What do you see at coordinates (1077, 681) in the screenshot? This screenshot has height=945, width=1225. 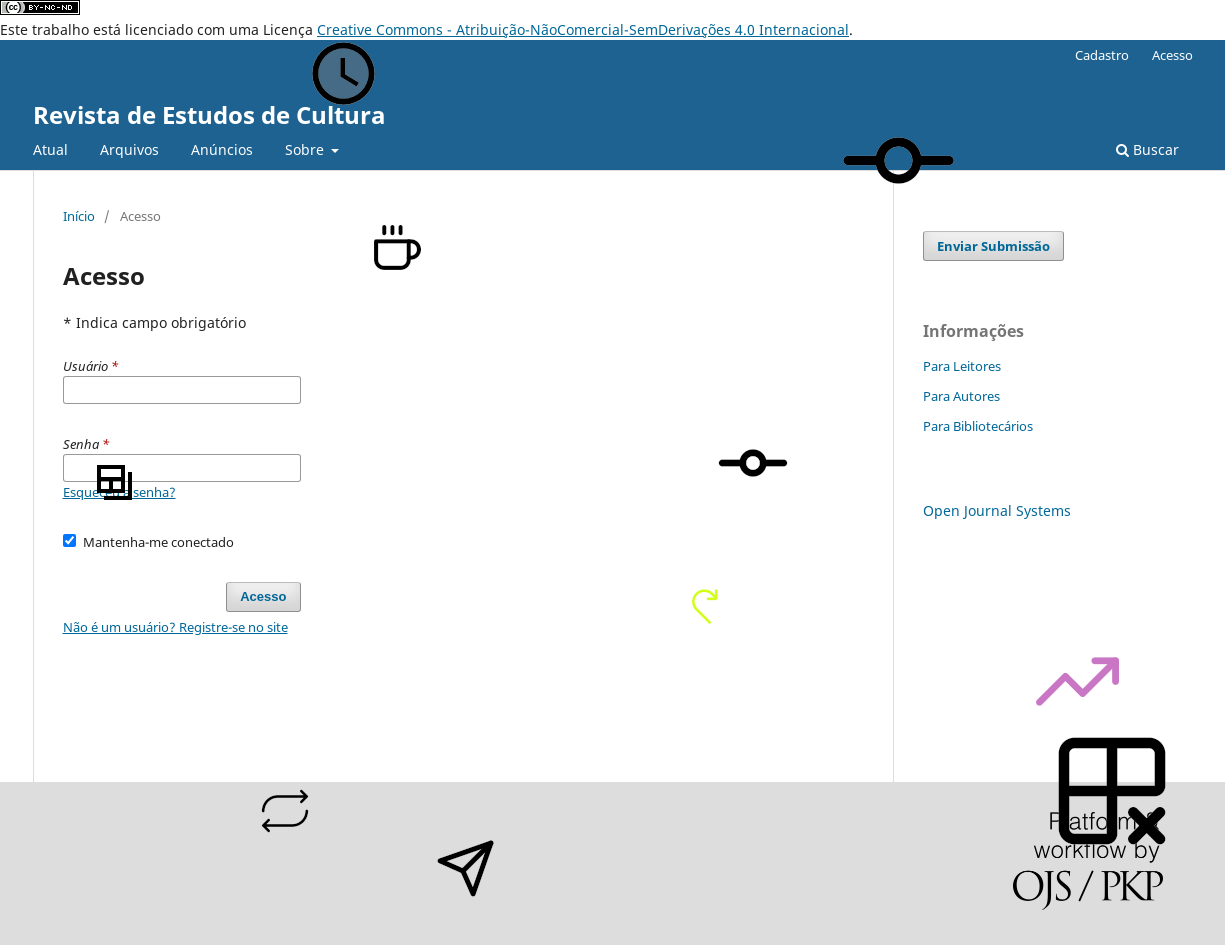 I see `view trending or popular content` at bounding box center [1077, 681].